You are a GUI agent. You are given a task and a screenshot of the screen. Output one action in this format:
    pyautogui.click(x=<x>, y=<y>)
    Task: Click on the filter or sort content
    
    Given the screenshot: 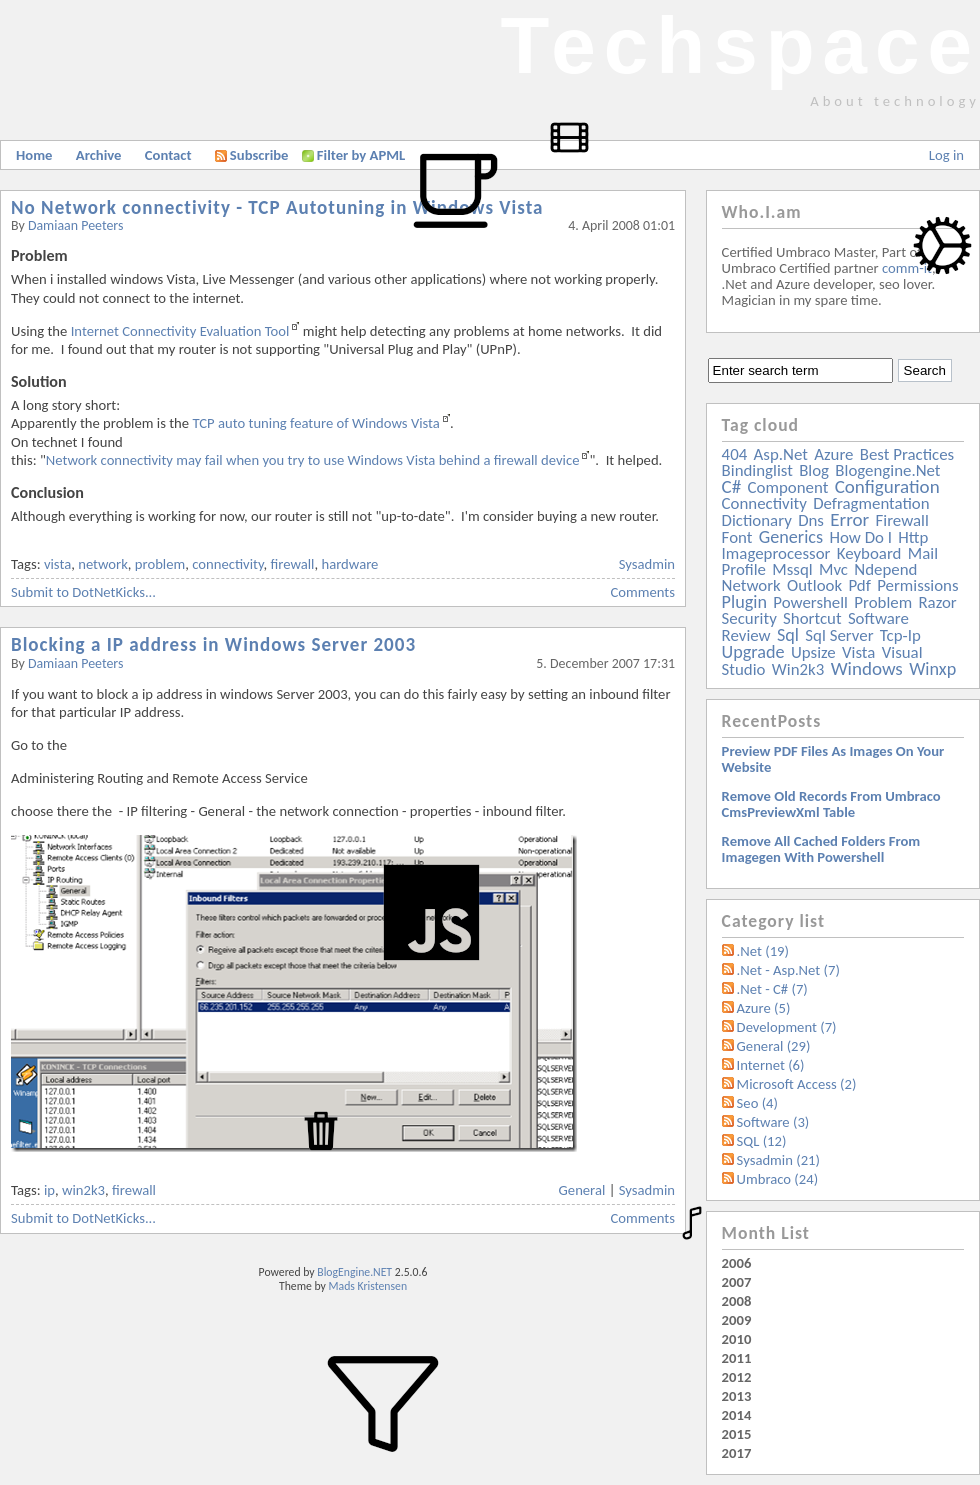 What is the action you would take?
    pyautogui.click(x=383, y=1404)
    